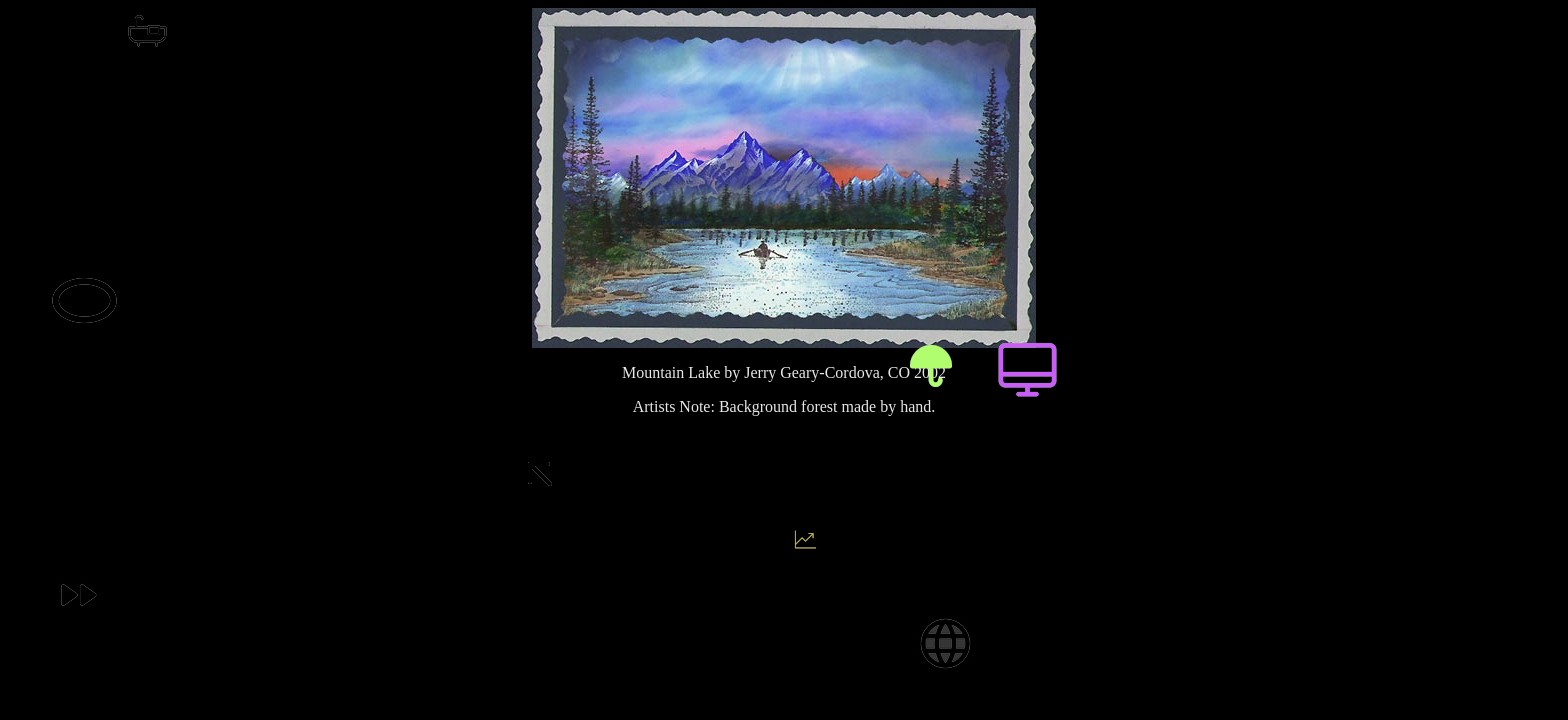 The image size is (1568, 720). What do you see at coordinates (805, 539) in the screenshot?
I see `view analytics or performance trends` at bounding box center [805, 539].